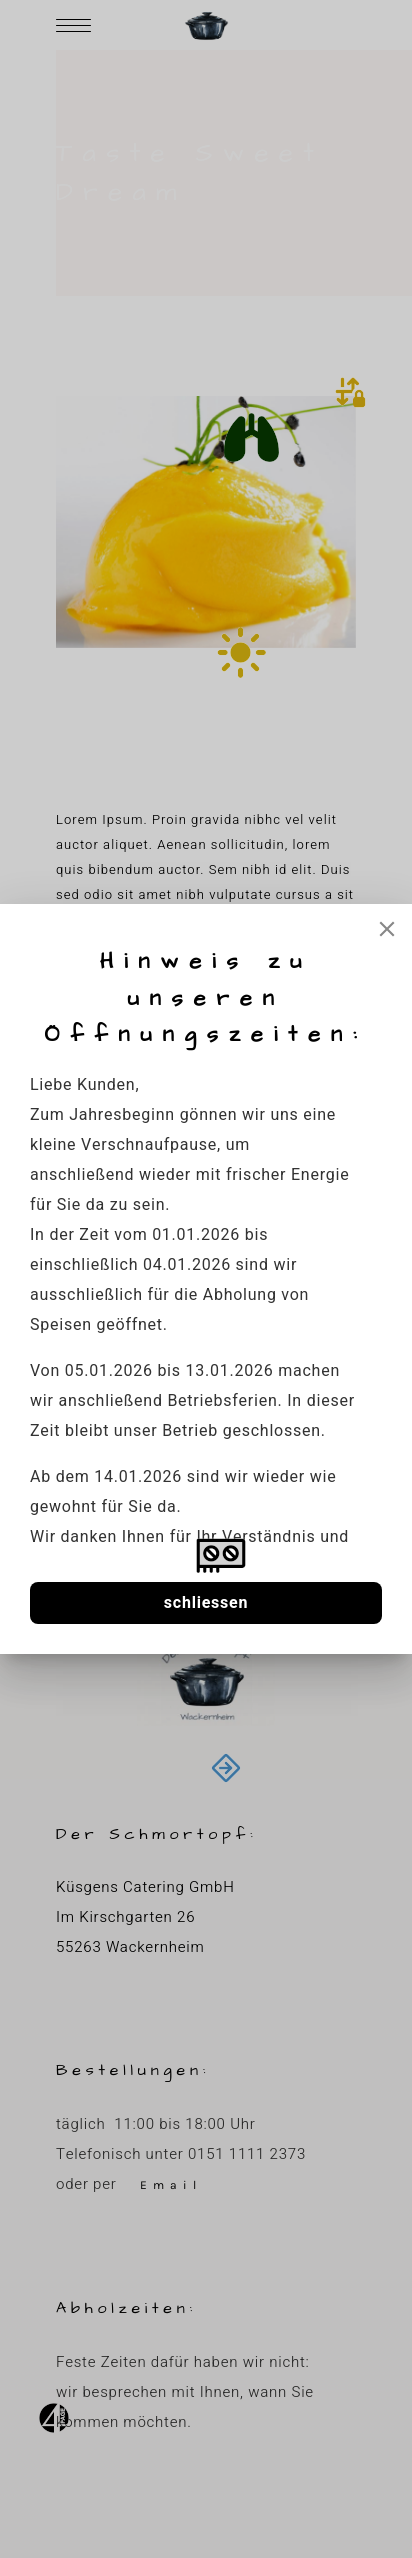 Image resolution: width=412 pixels, height=2558 pixels. I want to click on data sync is locked or disabled, so click(349, 391).